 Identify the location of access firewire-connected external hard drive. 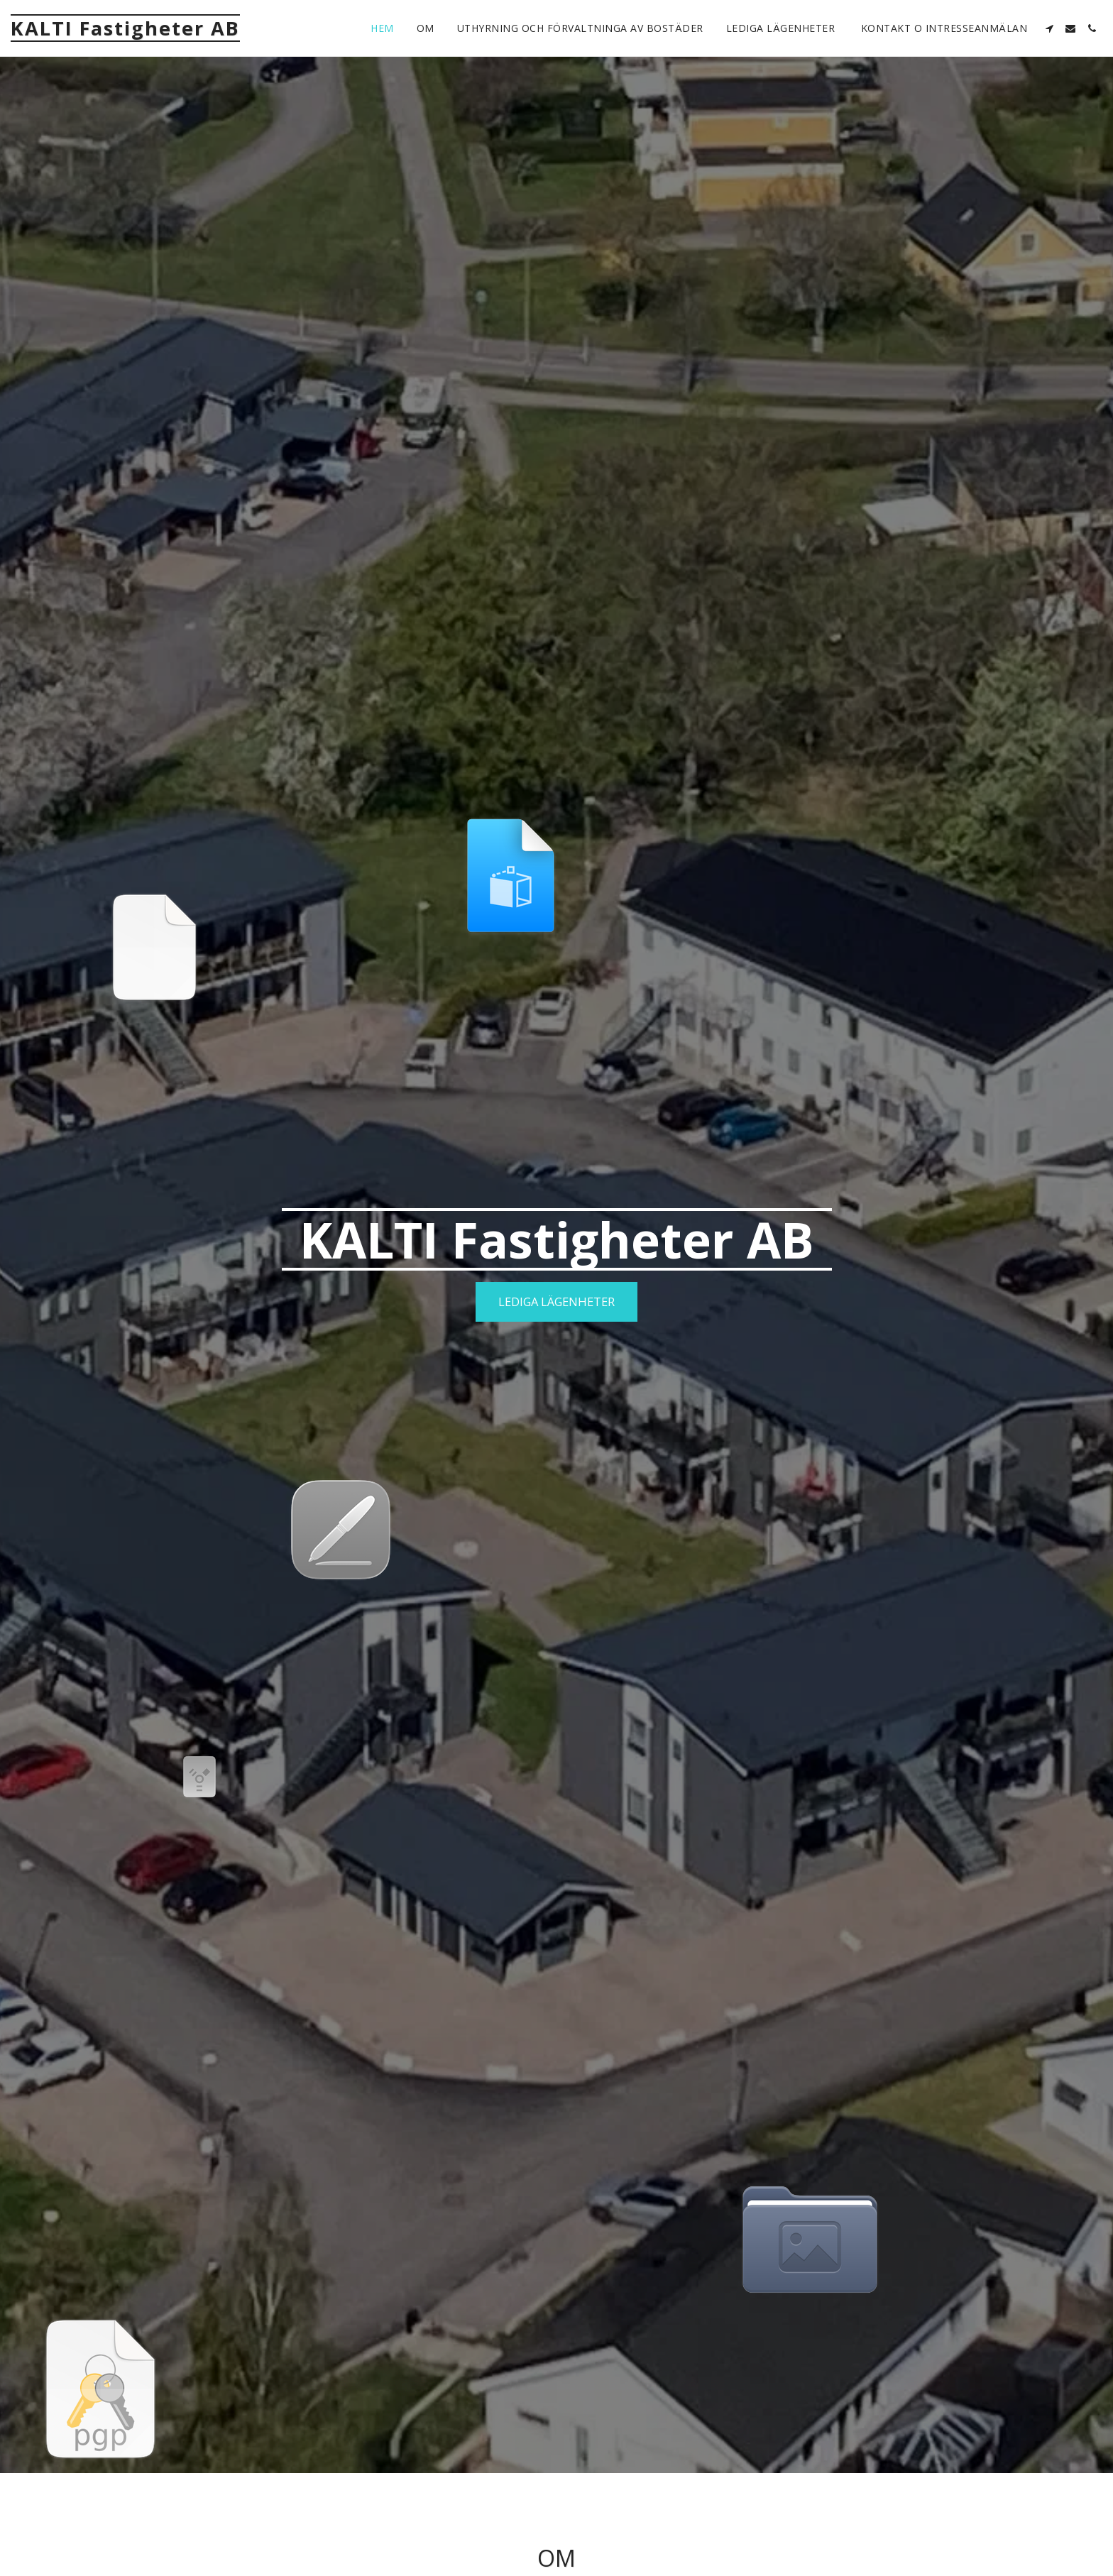
(199, 1777).